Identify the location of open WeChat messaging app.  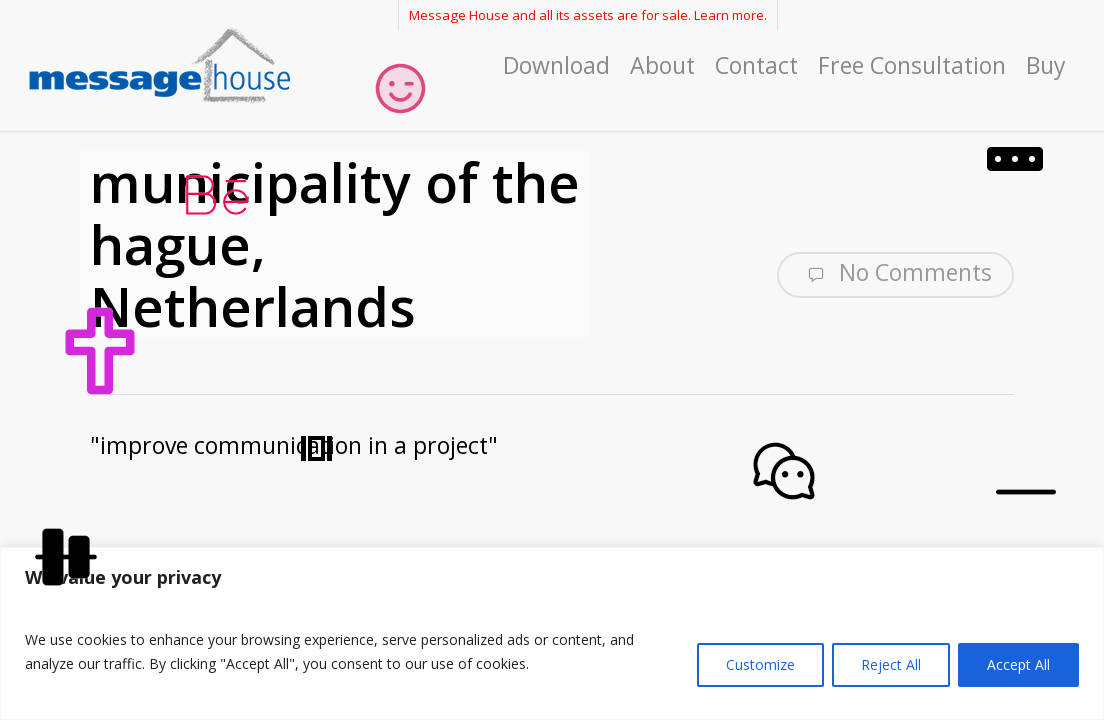
(784, 471).